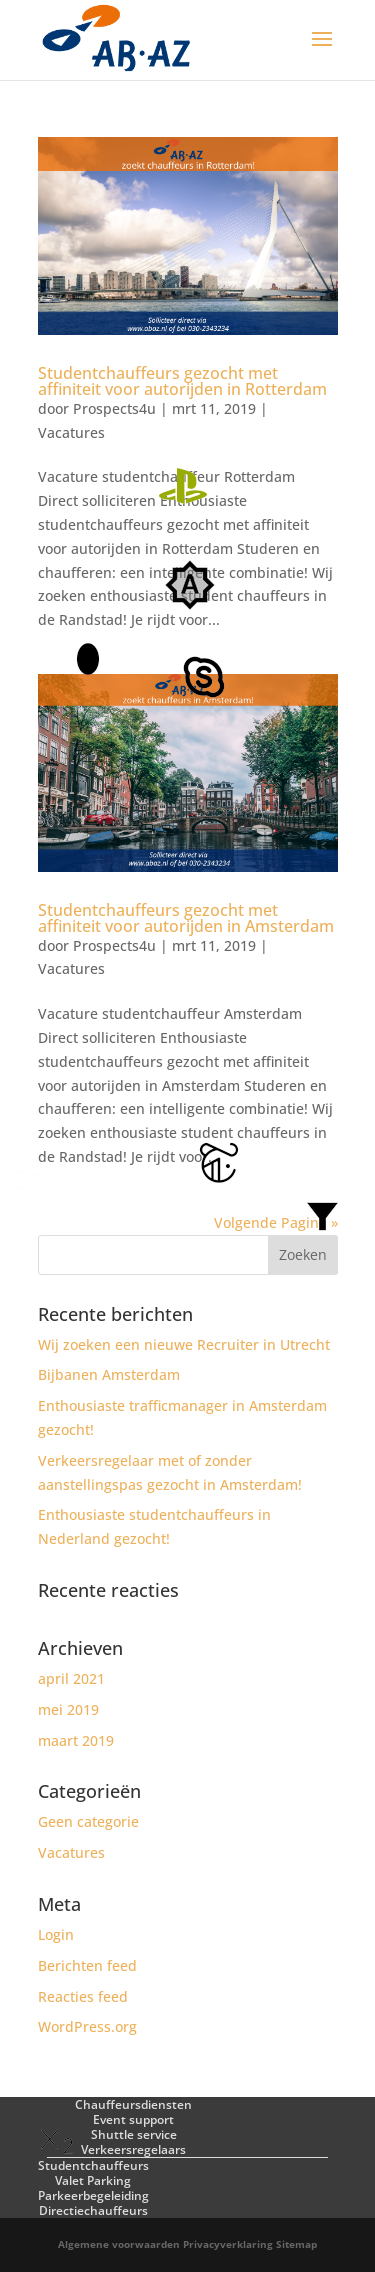  What do you see at coordinates (322, 1216) in the screenshot?
I see `filter or sort list results` at bounding box center [322, 1216].